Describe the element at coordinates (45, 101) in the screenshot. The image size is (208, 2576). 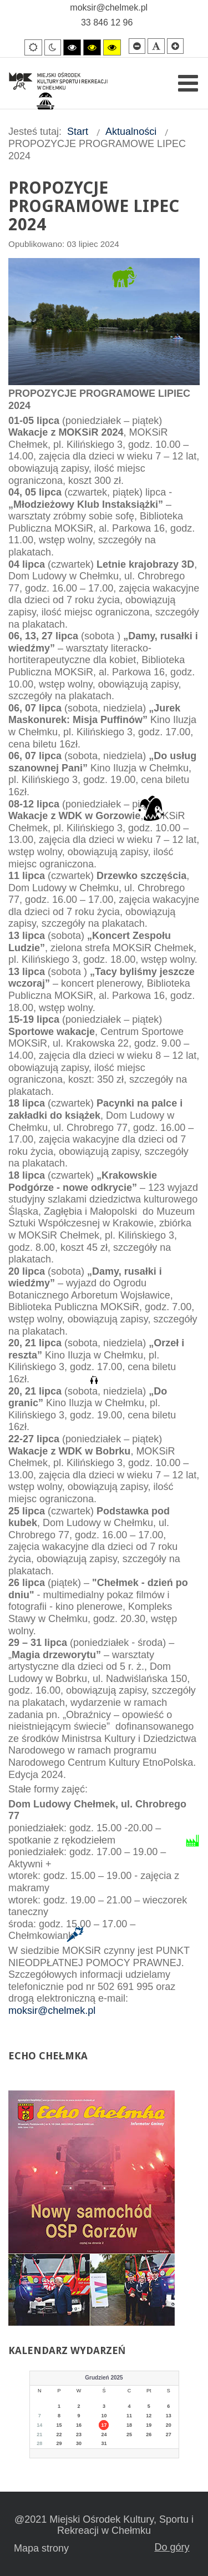
I see `access kitchen or cooking tools` at that location.